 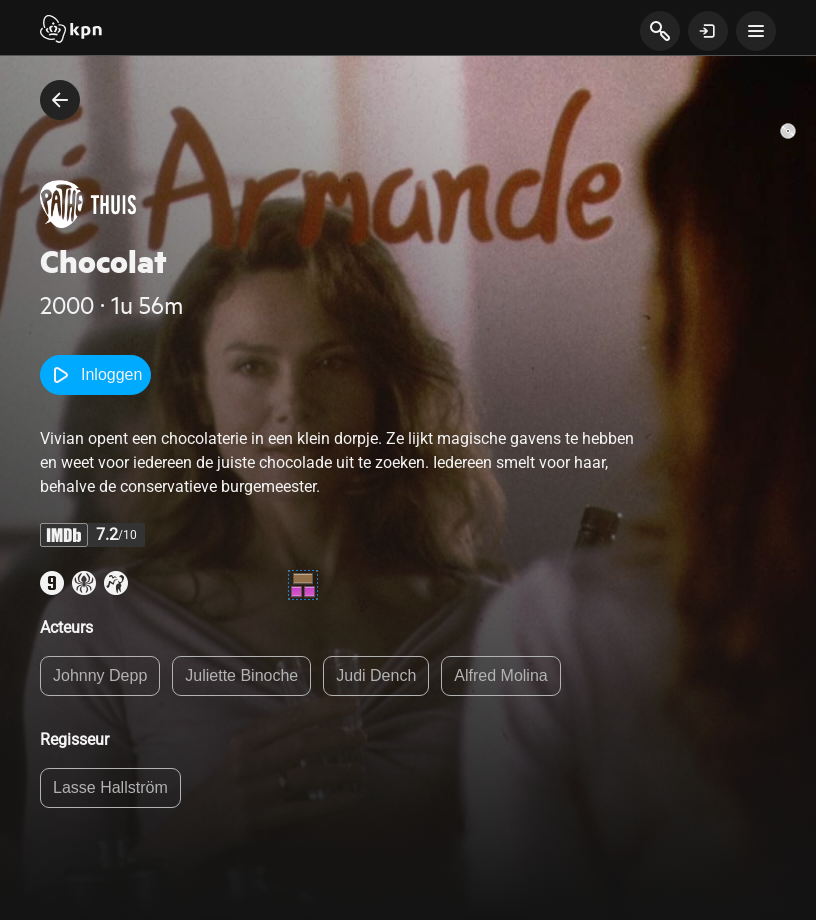 I want to click on indicates a DVD-R disc drive or media, so click(x=788, y=131).